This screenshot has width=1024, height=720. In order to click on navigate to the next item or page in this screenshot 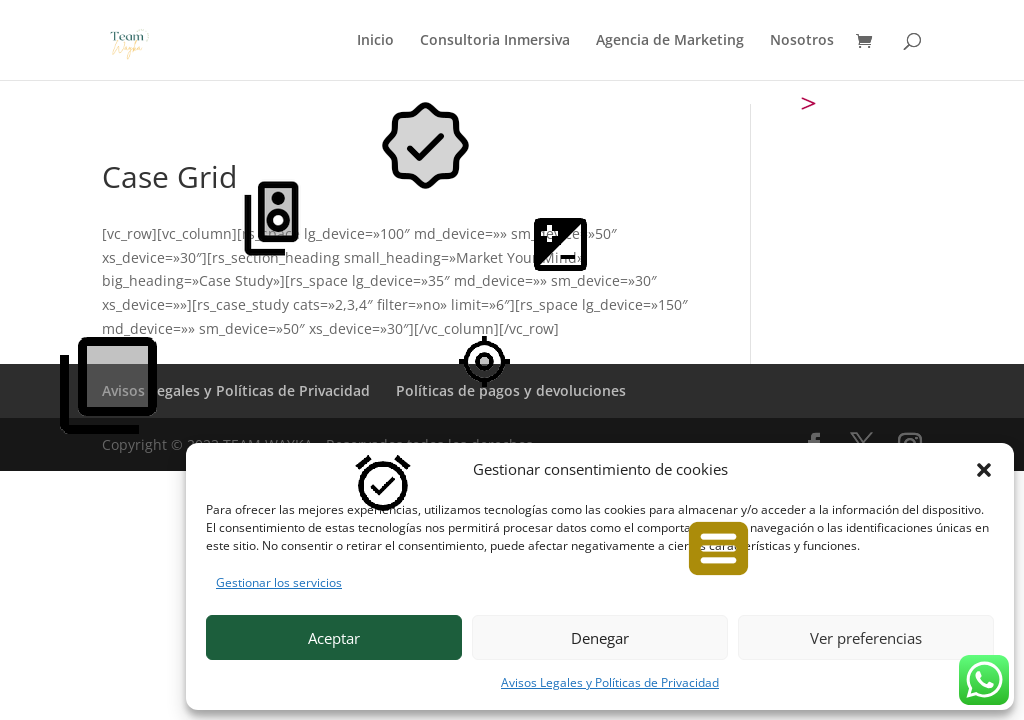, I will do `click(808, 103)`.